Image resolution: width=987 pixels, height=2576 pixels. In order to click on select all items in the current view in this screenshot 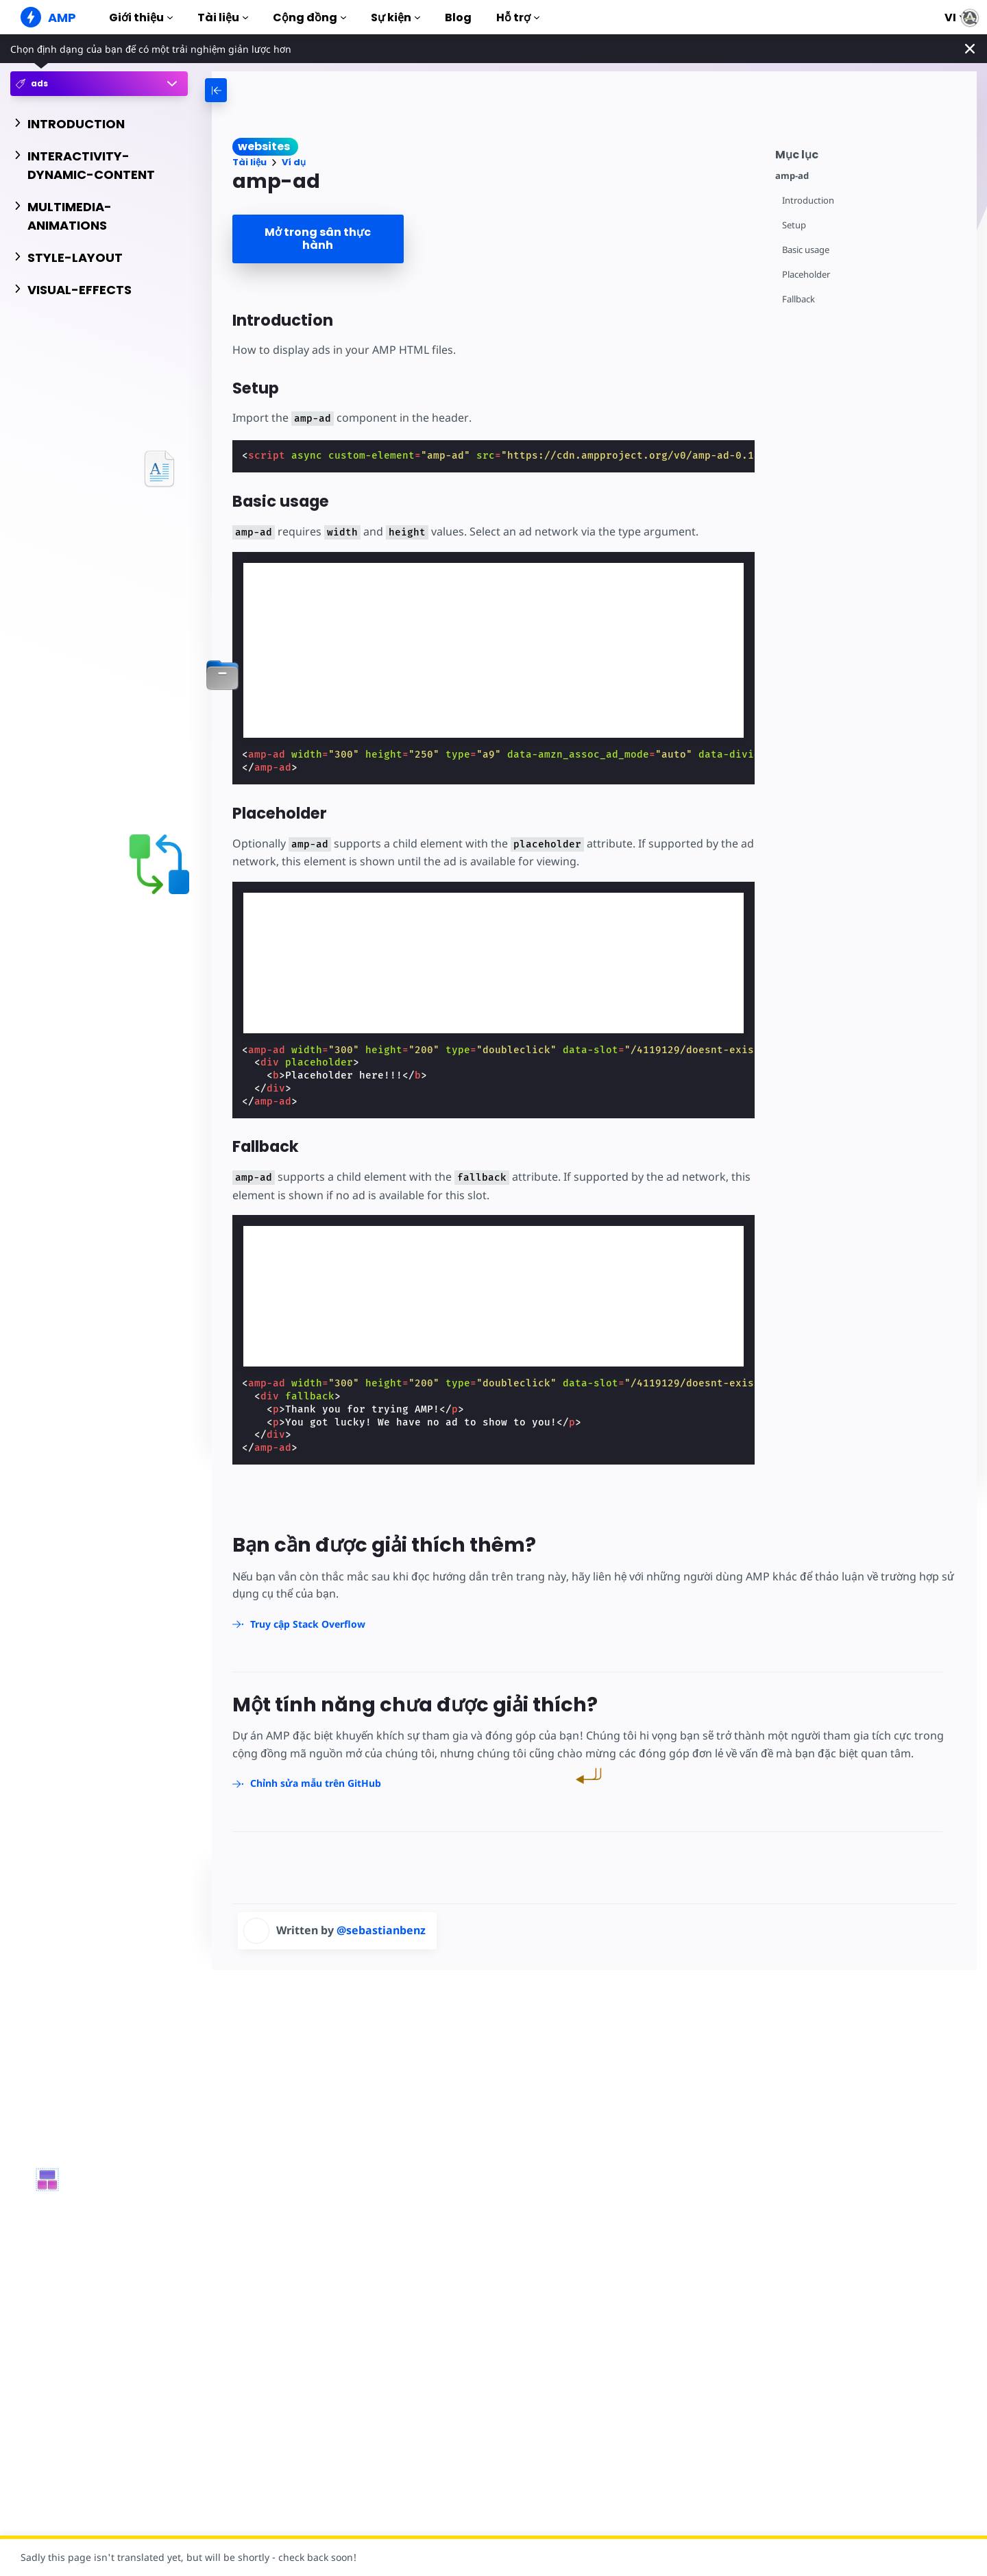, I will do `click(47, 2180)`.